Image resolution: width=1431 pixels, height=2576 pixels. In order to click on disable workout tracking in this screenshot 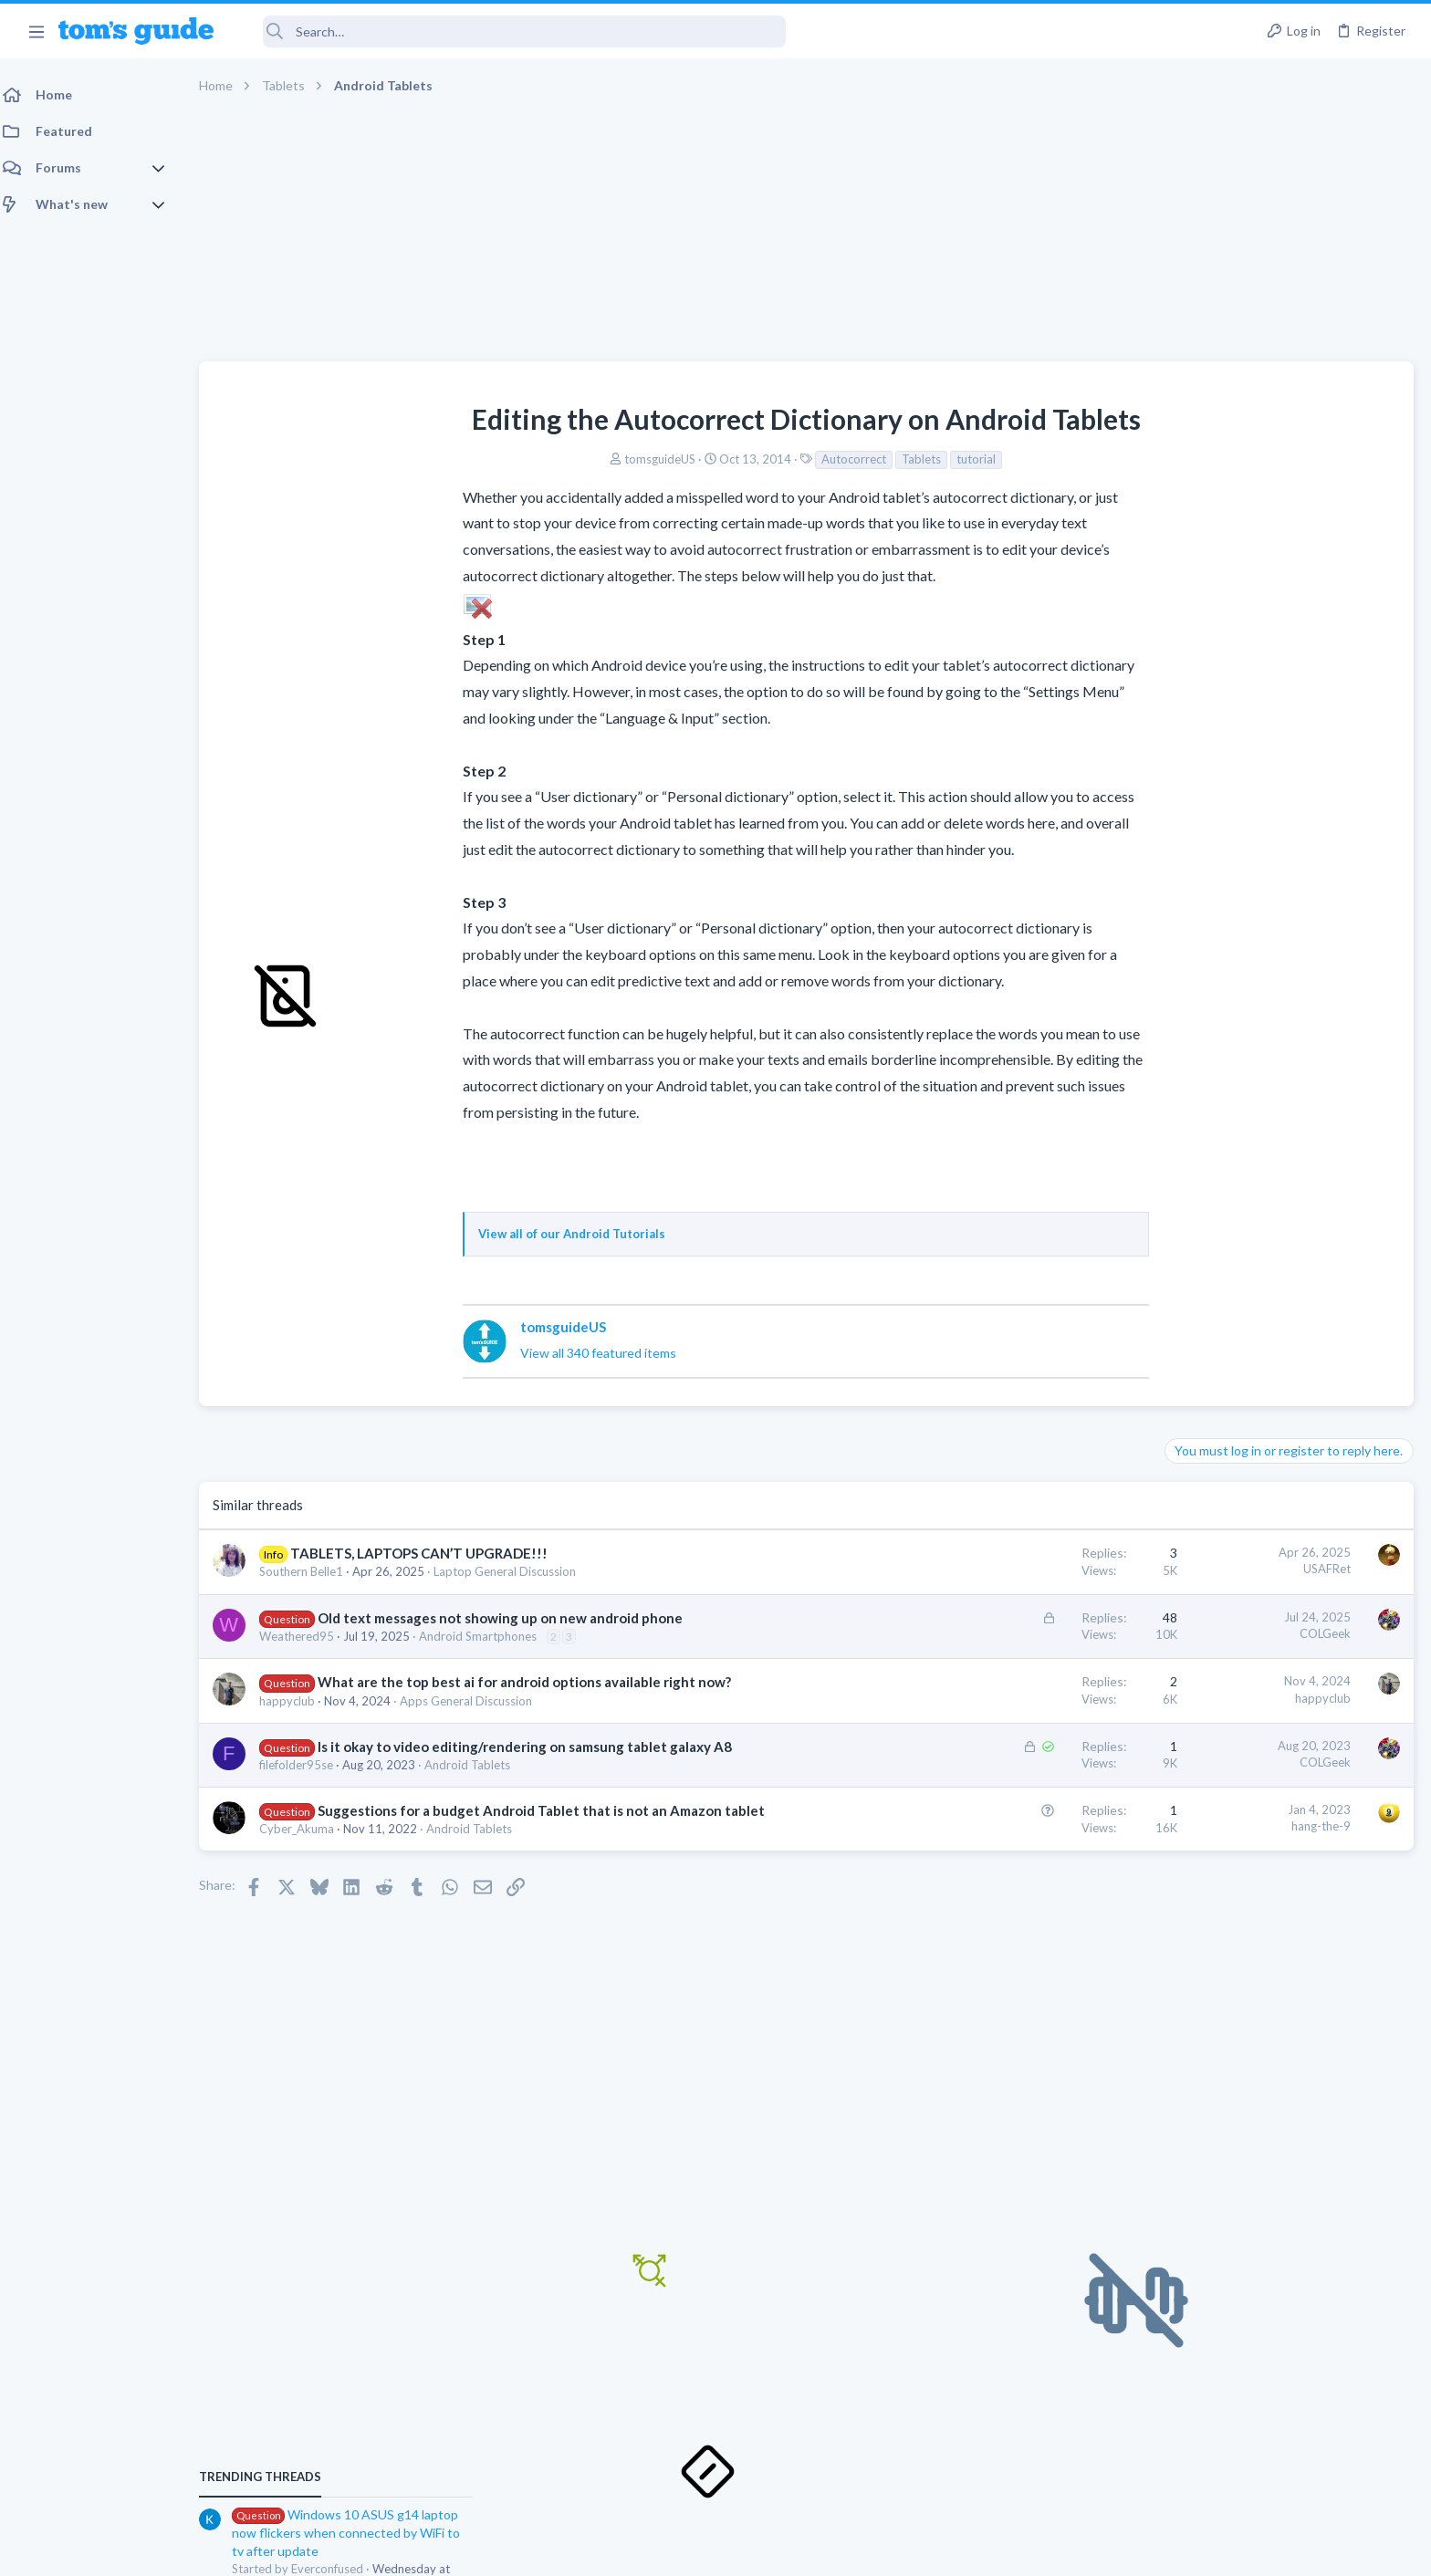, I will do `click(1136, 2300)`.